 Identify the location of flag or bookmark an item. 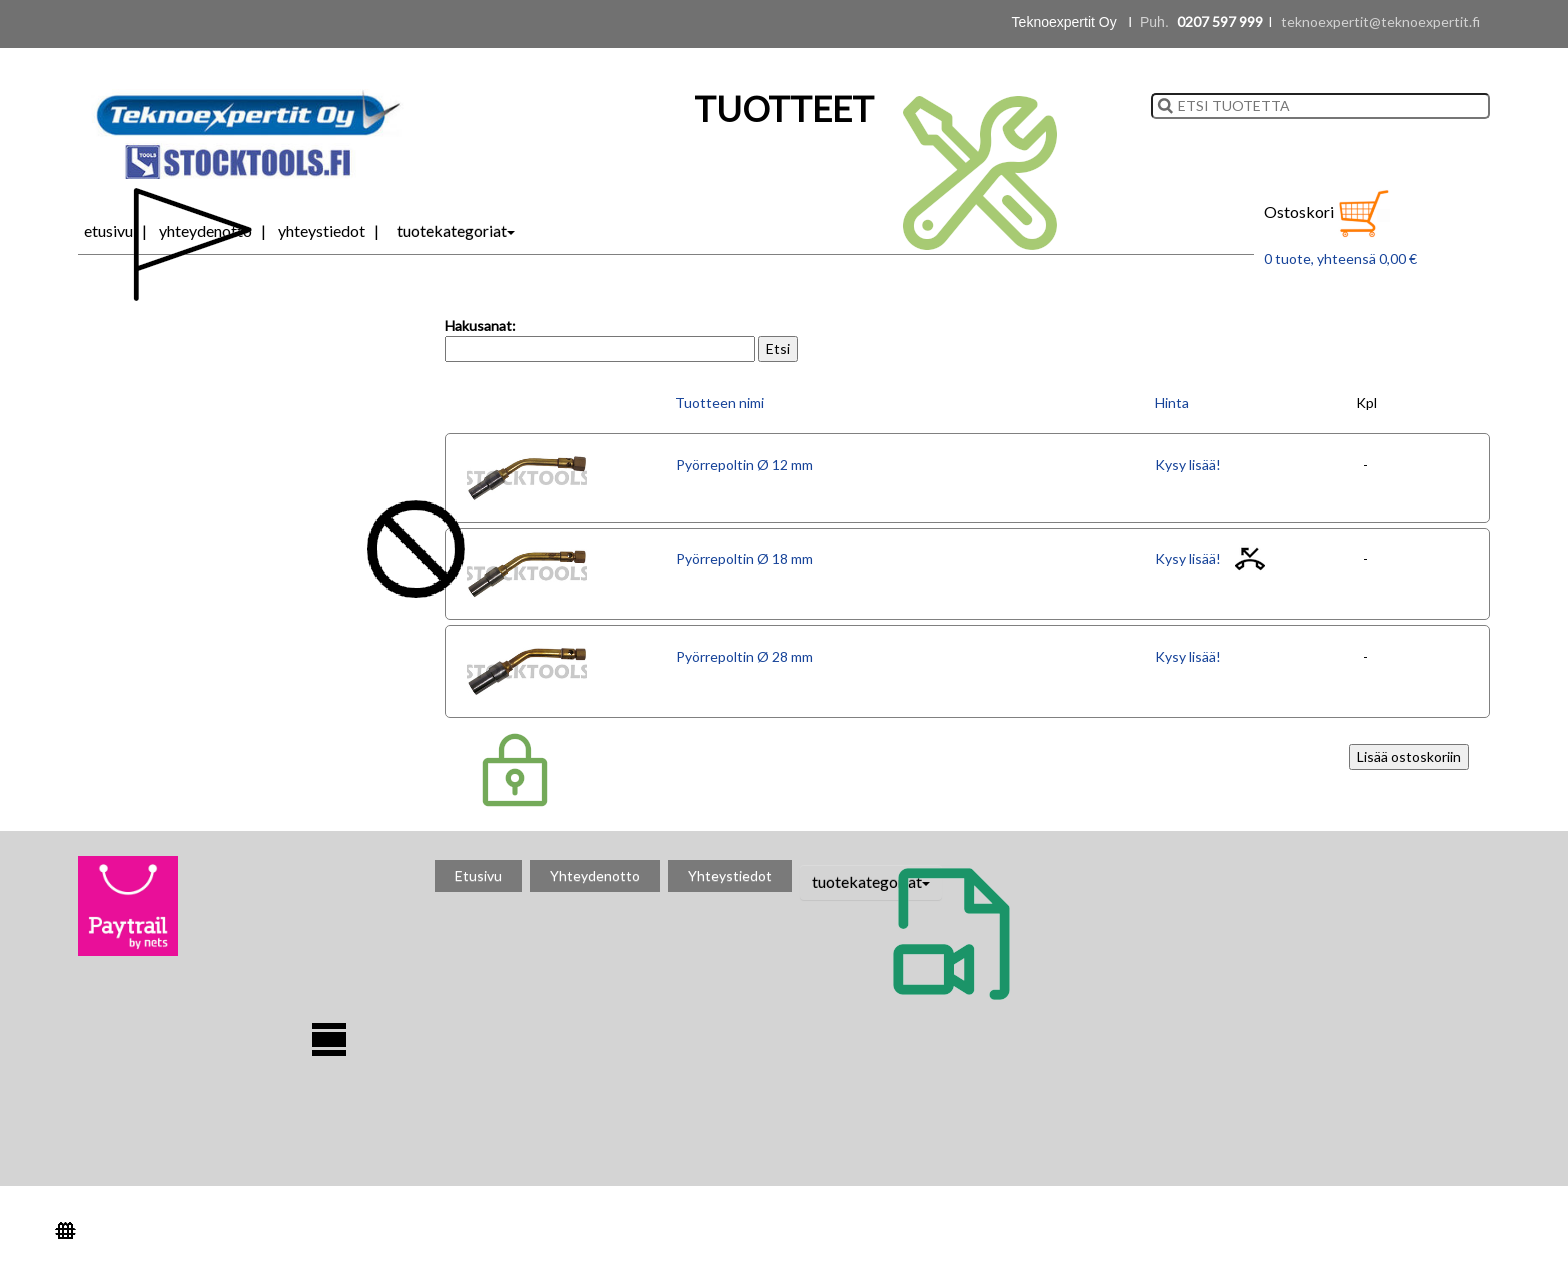
(180, 244).